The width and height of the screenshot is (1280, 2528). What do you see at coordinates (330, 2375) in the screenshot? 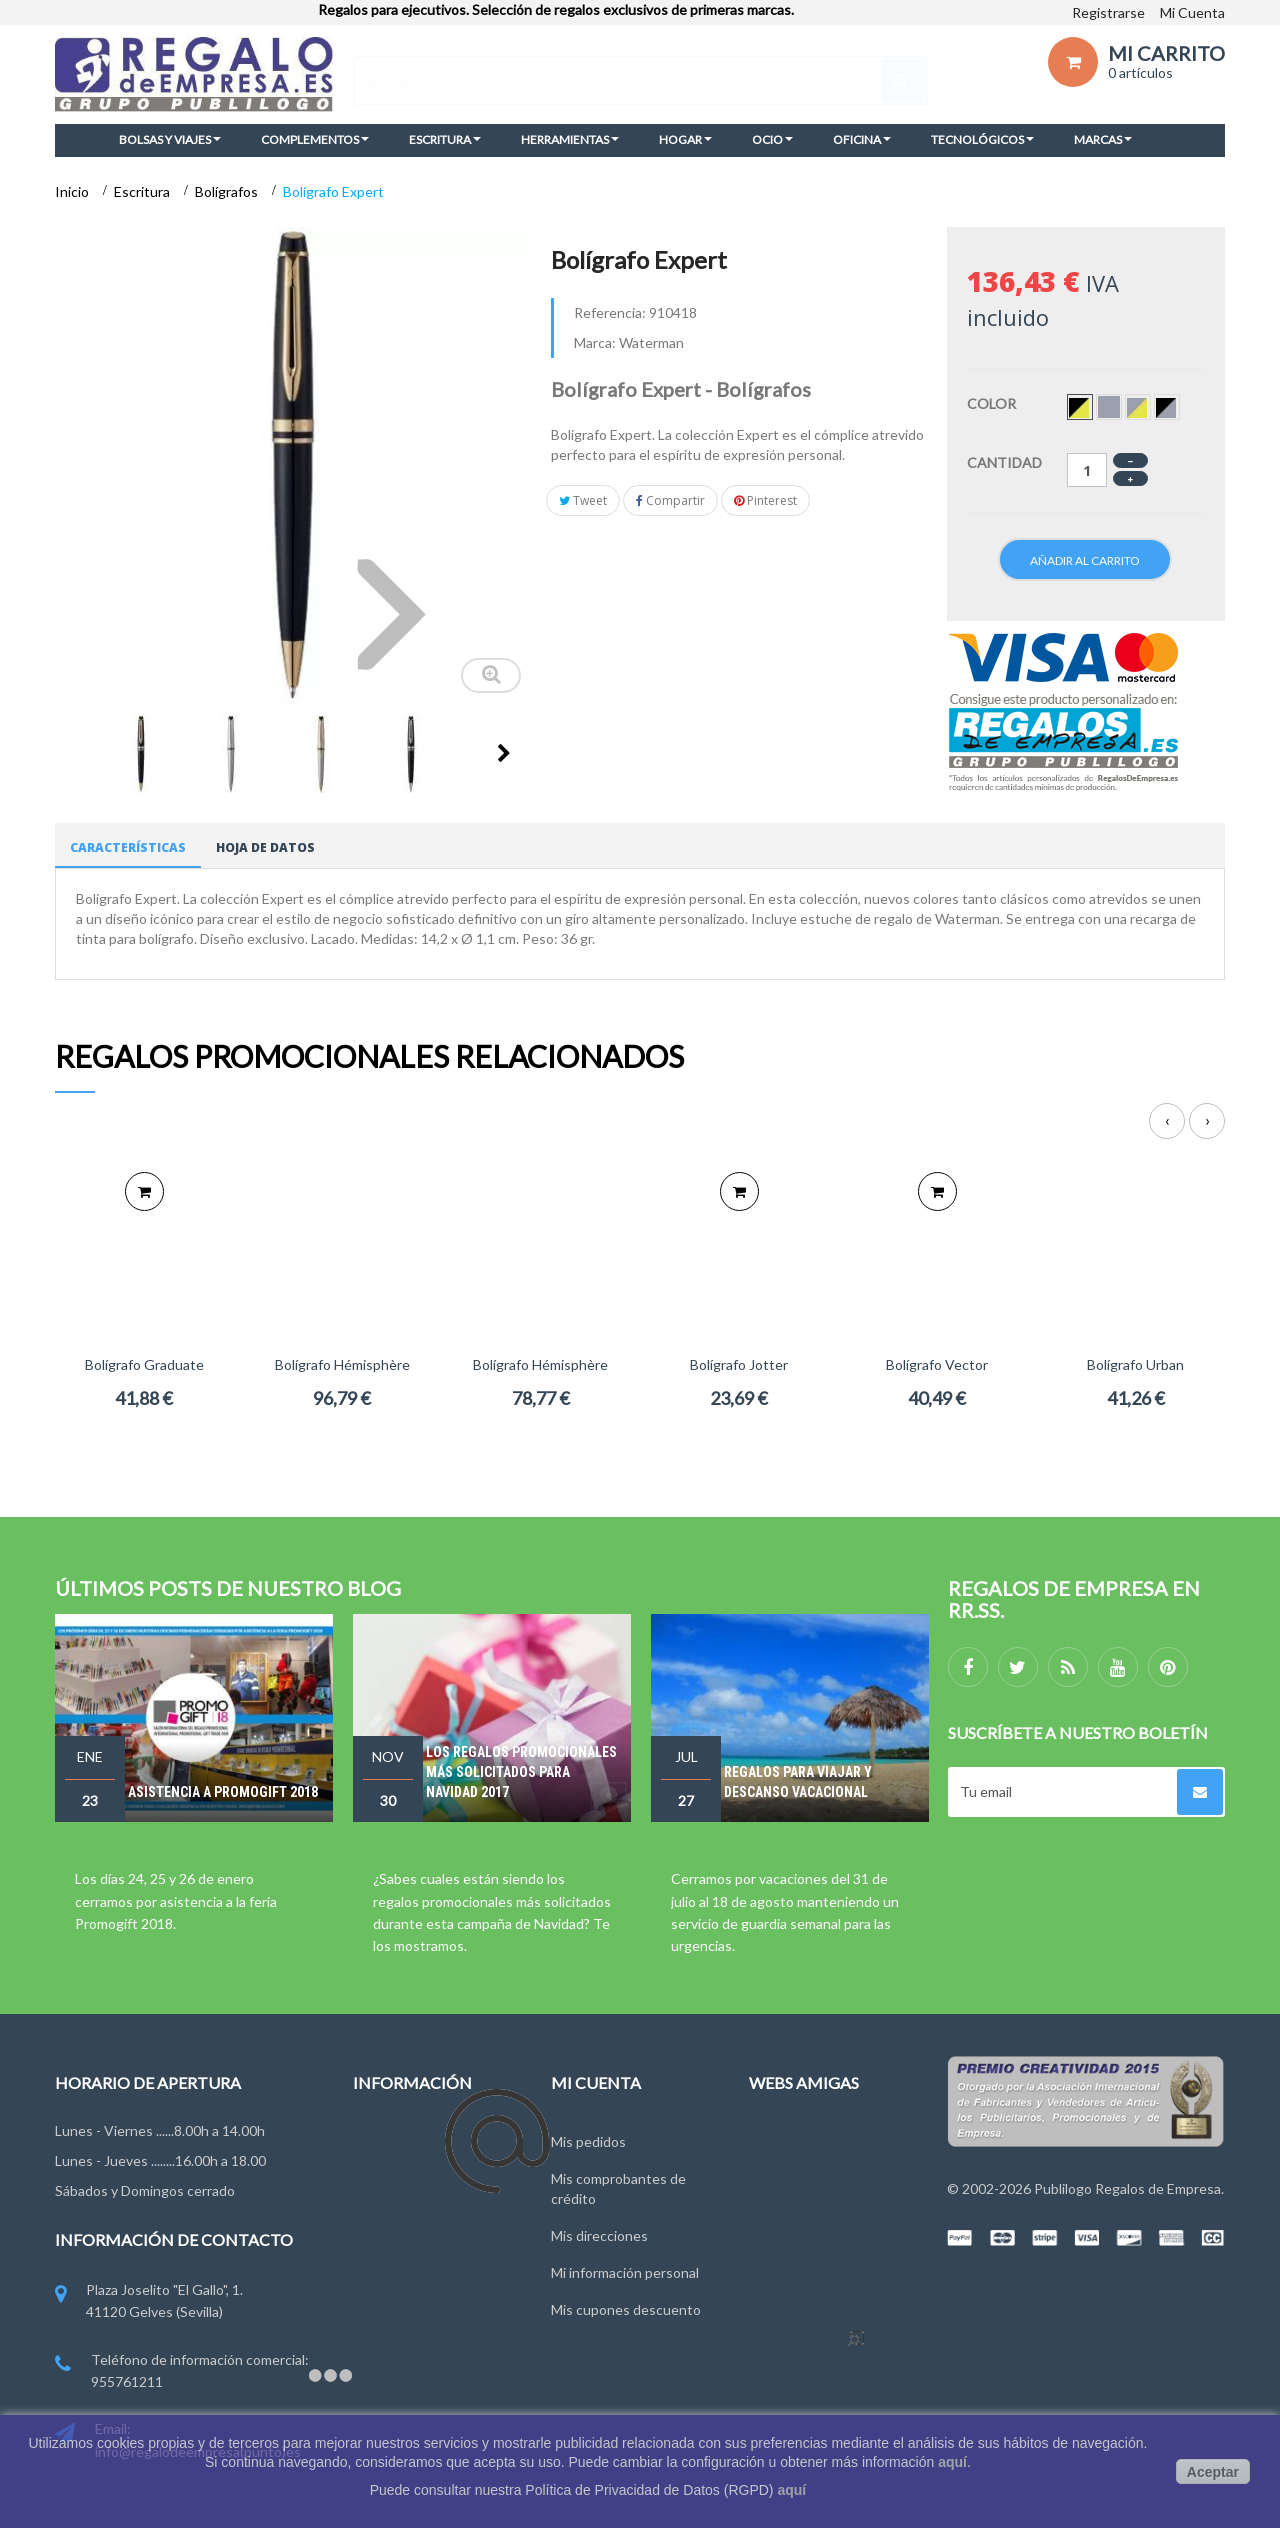
I see `content is loading` at bounding box center [330, 2375].